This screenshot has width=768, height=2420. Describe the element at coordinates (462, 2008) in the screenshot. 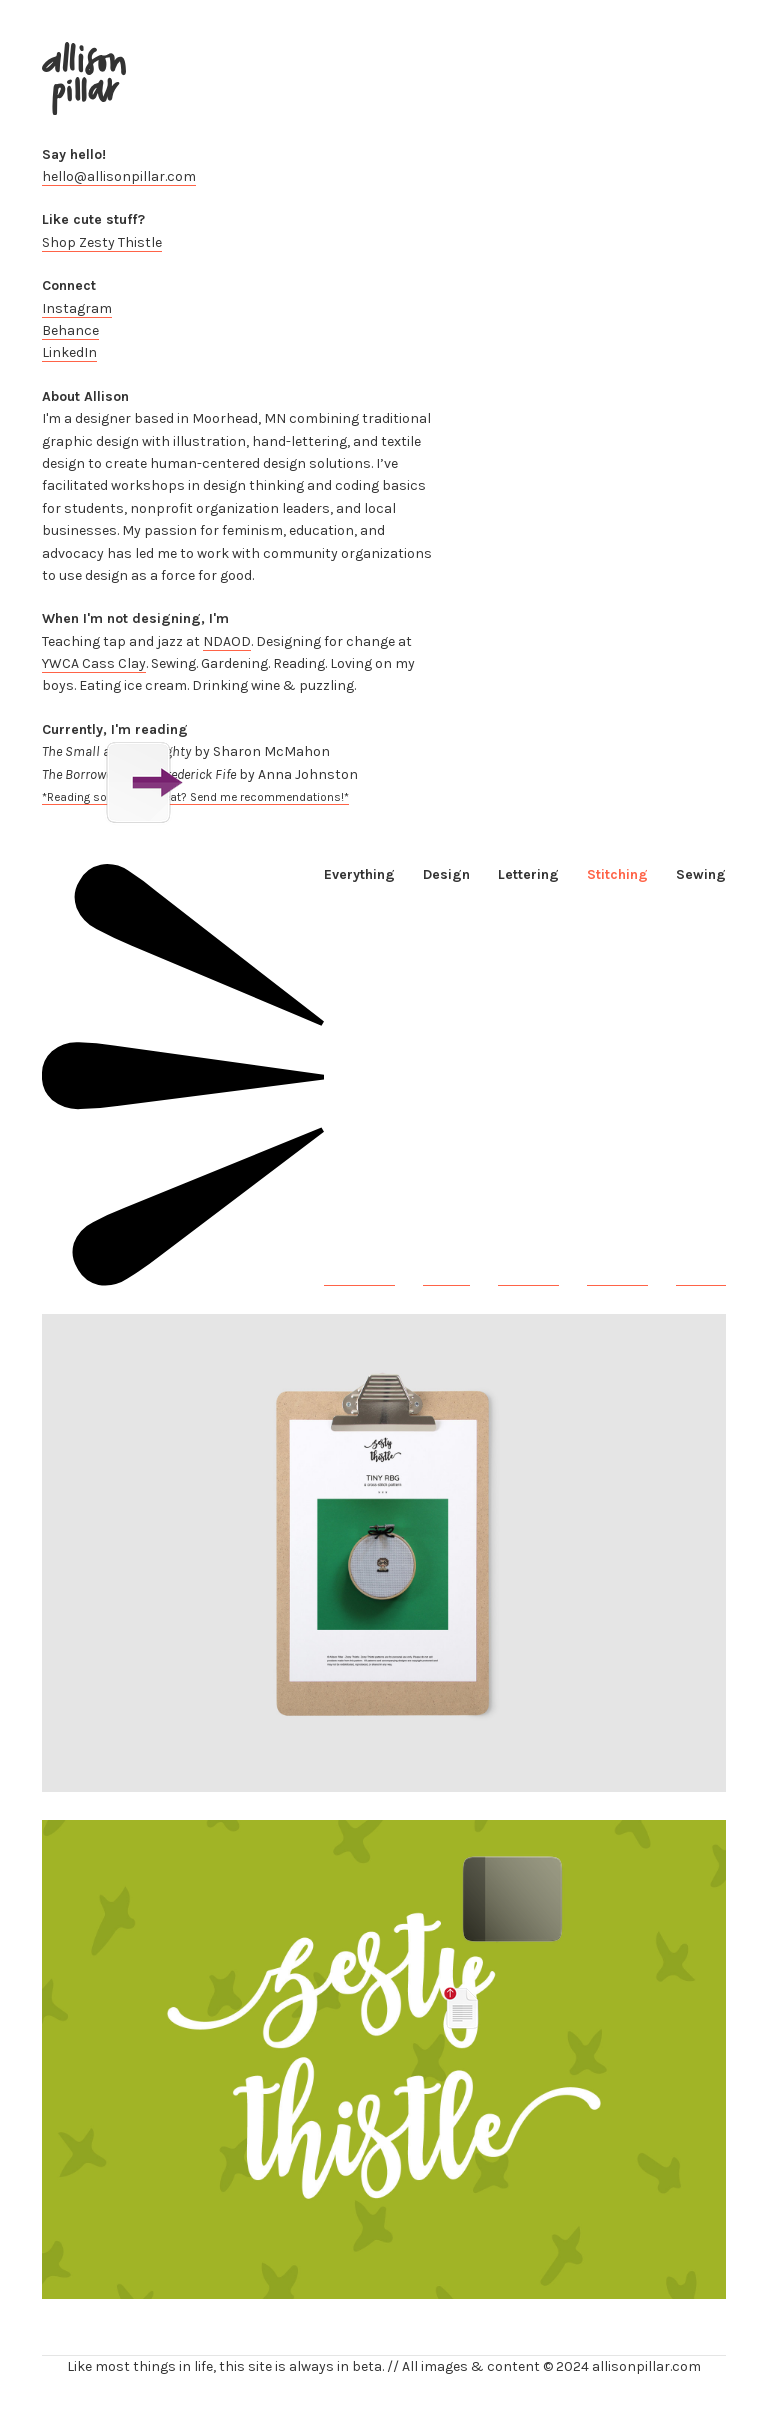

I see `send or share a document` at that location.